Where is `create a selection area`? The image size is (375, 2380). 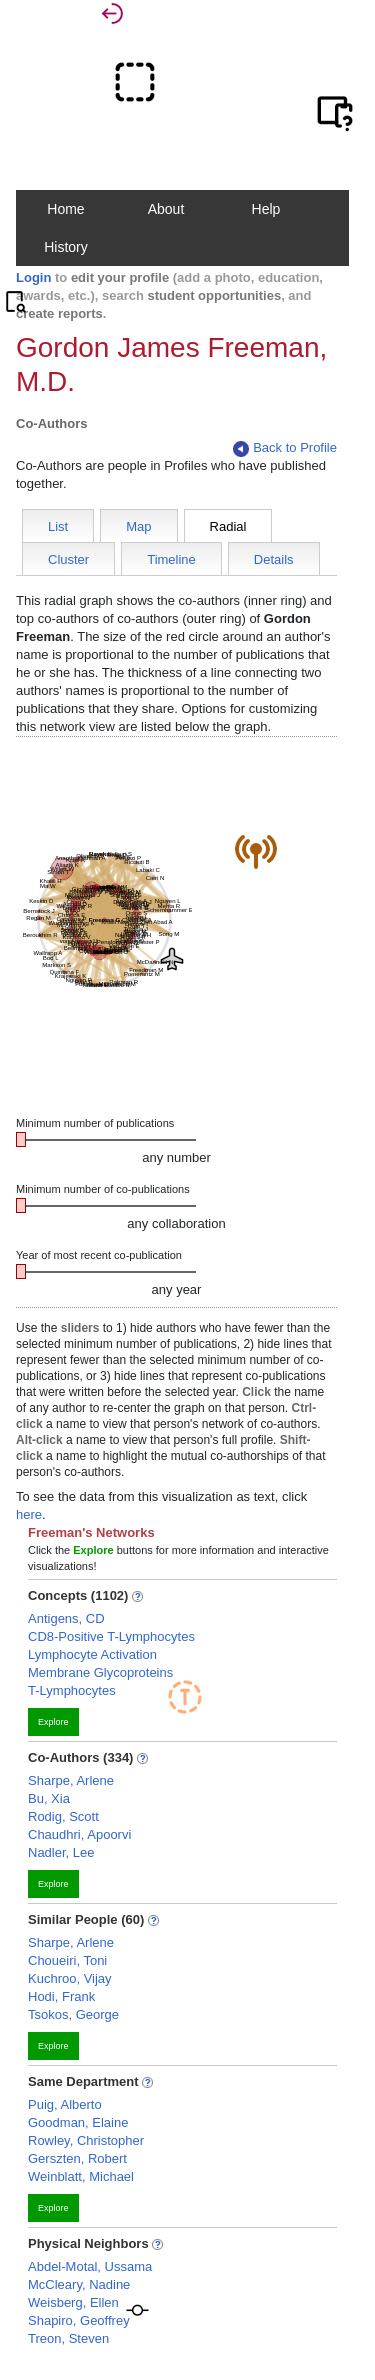
create a selection area is located at coordinates (135, 82).